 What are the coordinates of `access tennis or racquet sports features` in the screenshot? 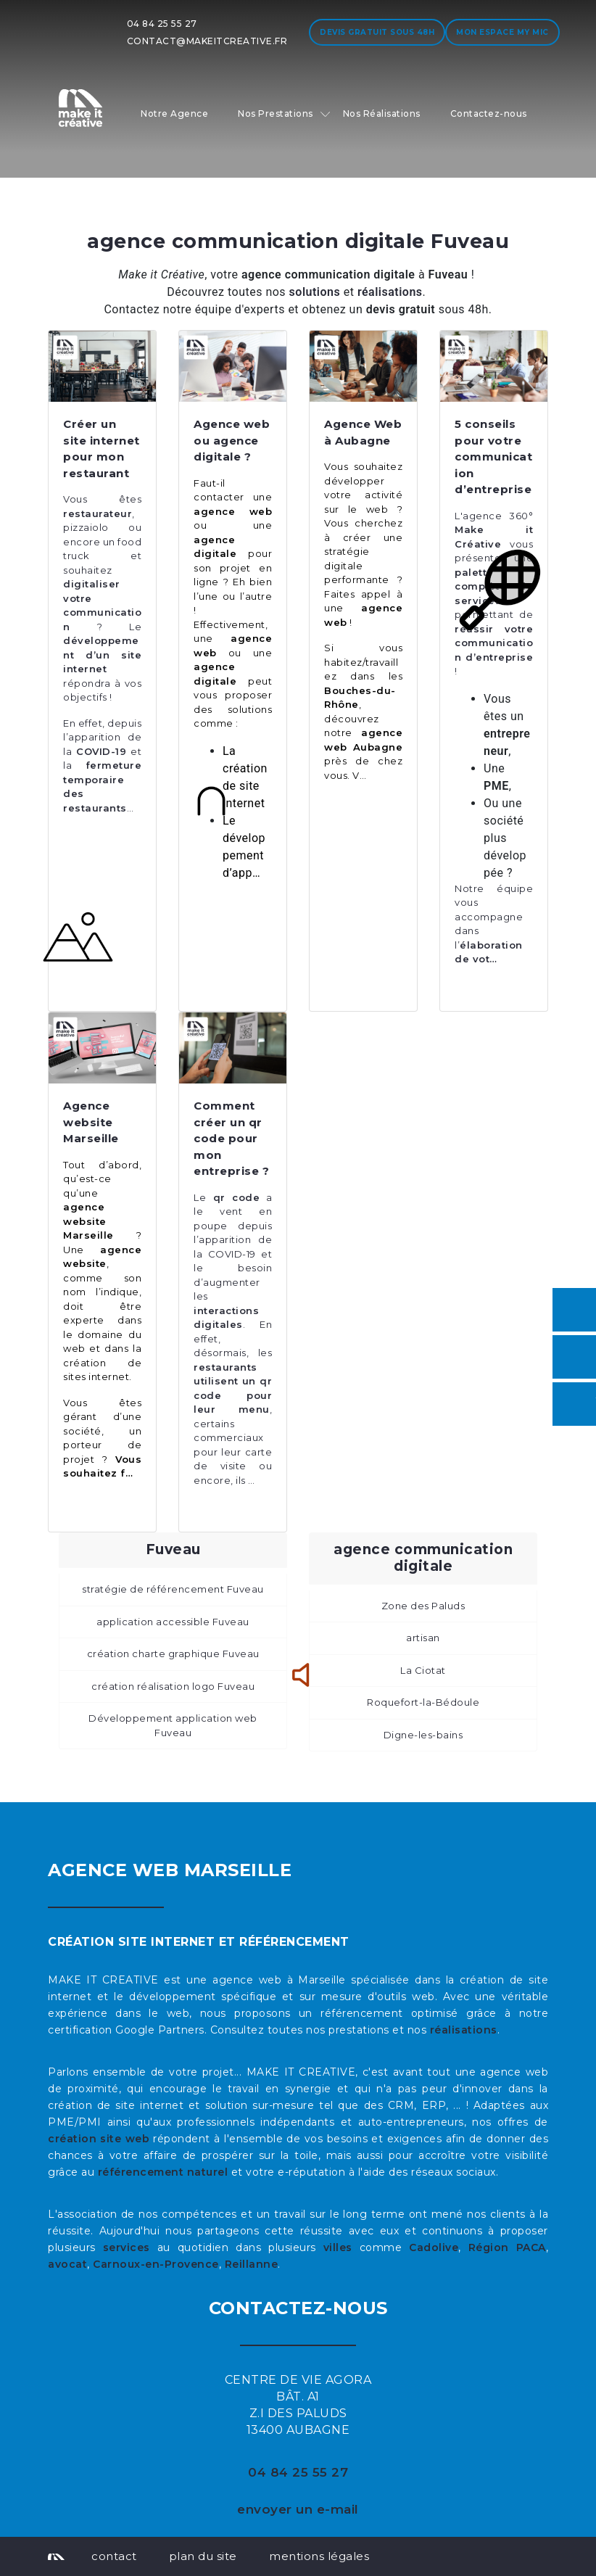 It's located at (498, 591).